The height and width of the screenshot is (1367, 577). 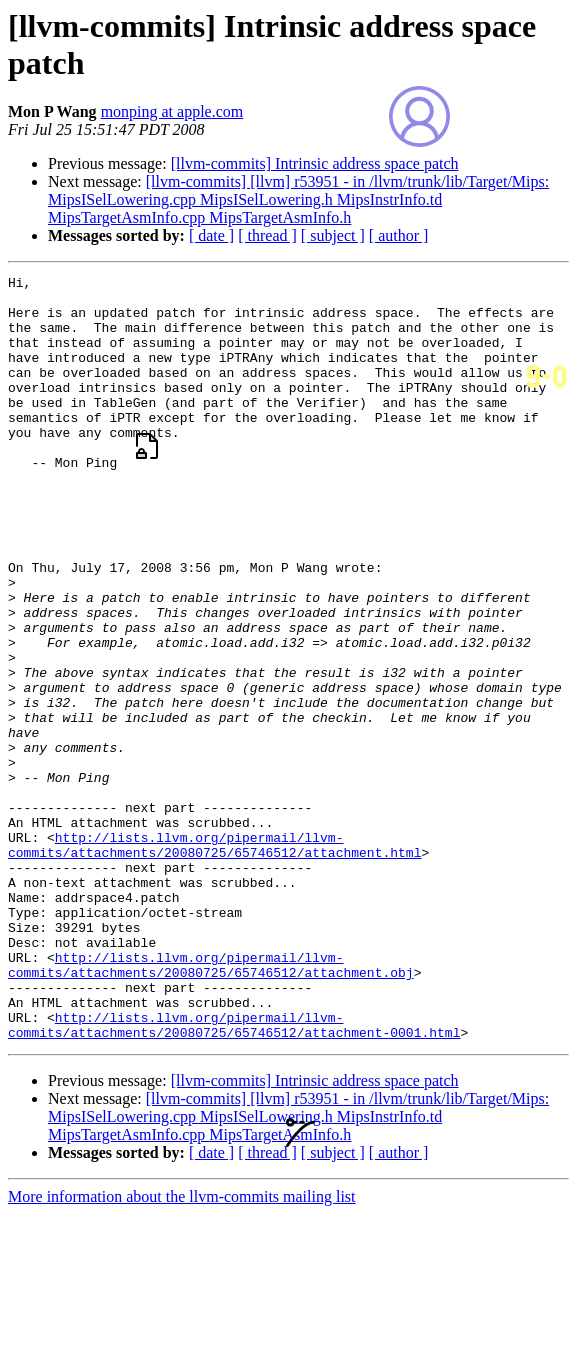 I want to click on access your account settings, so click(x=419, y=116).